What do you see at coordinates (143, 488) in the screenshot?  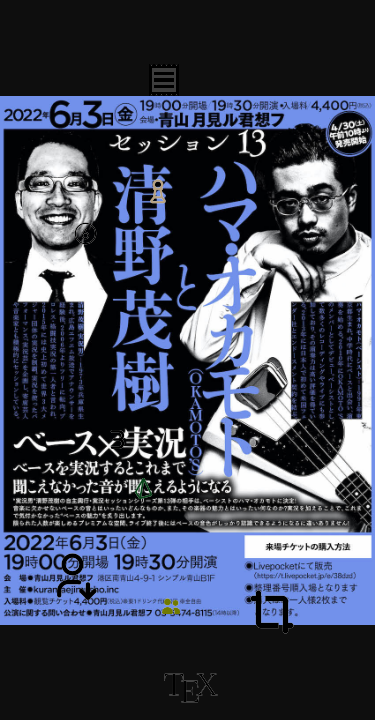 I see `prisma database ORM logo` at bounding box center [143, 488].